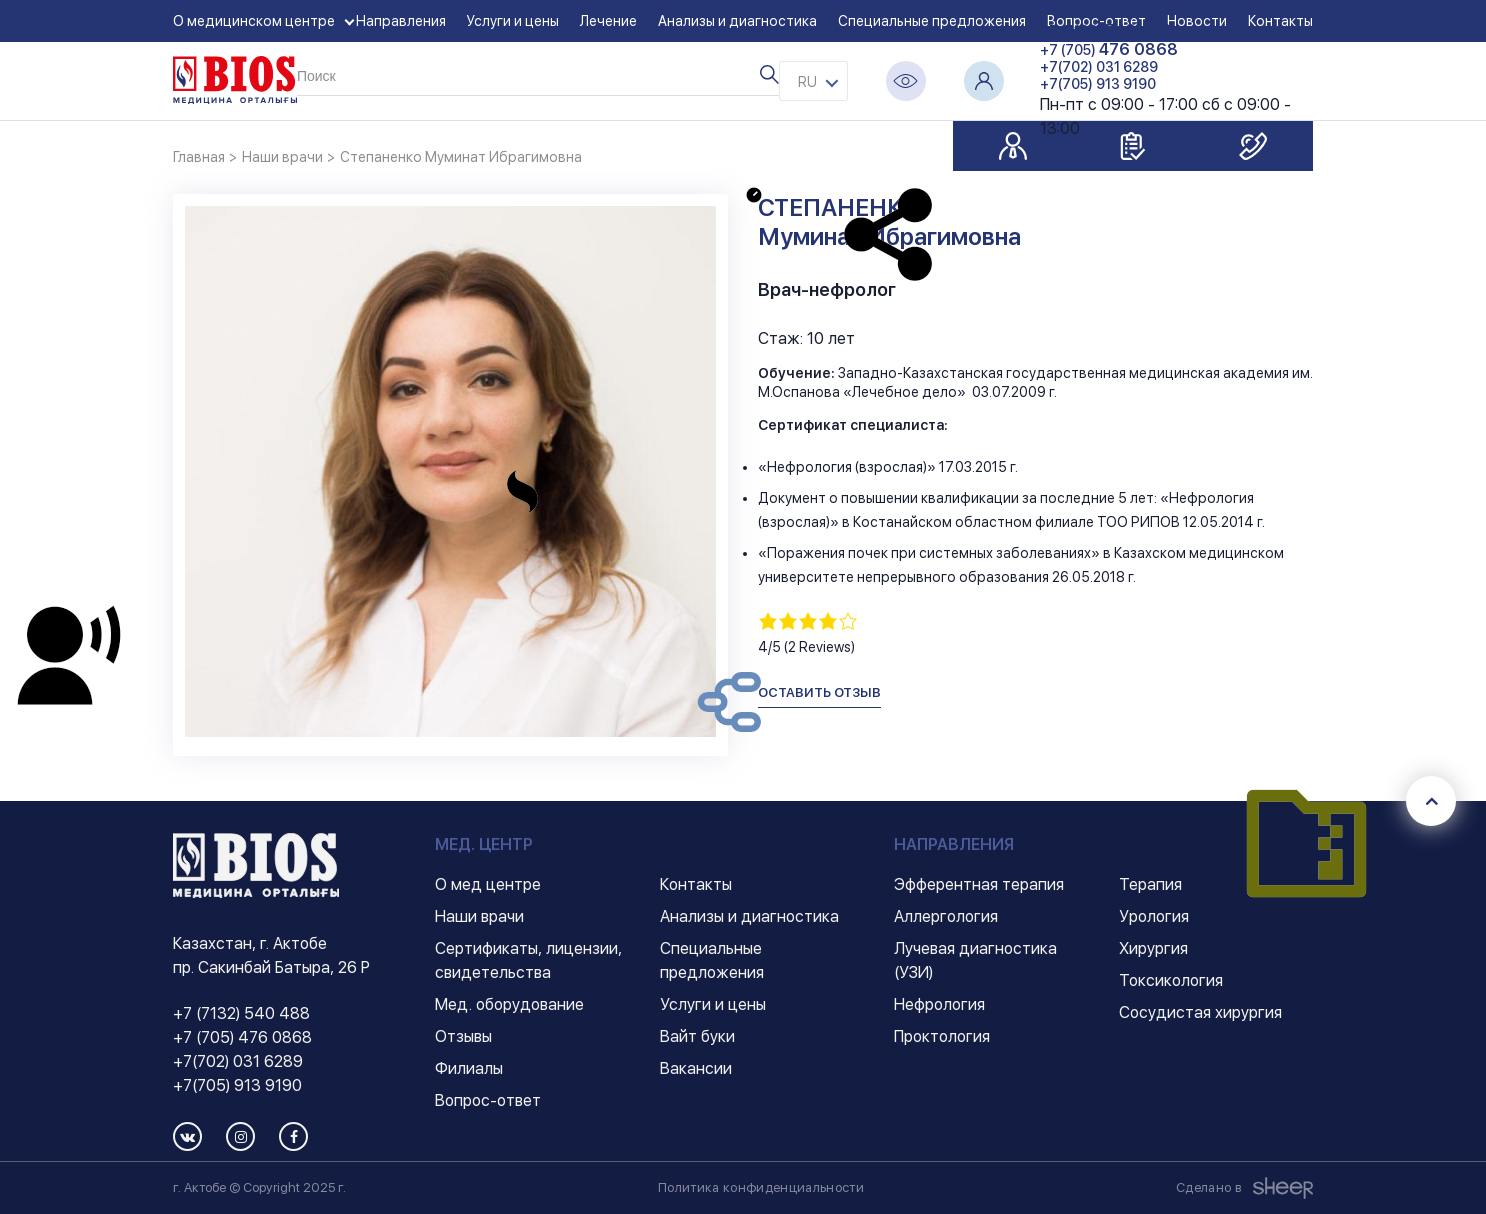  Describe the element at coordinates (1306, 843) in the screenshot. I see `access compressed or zipped files` at that location.